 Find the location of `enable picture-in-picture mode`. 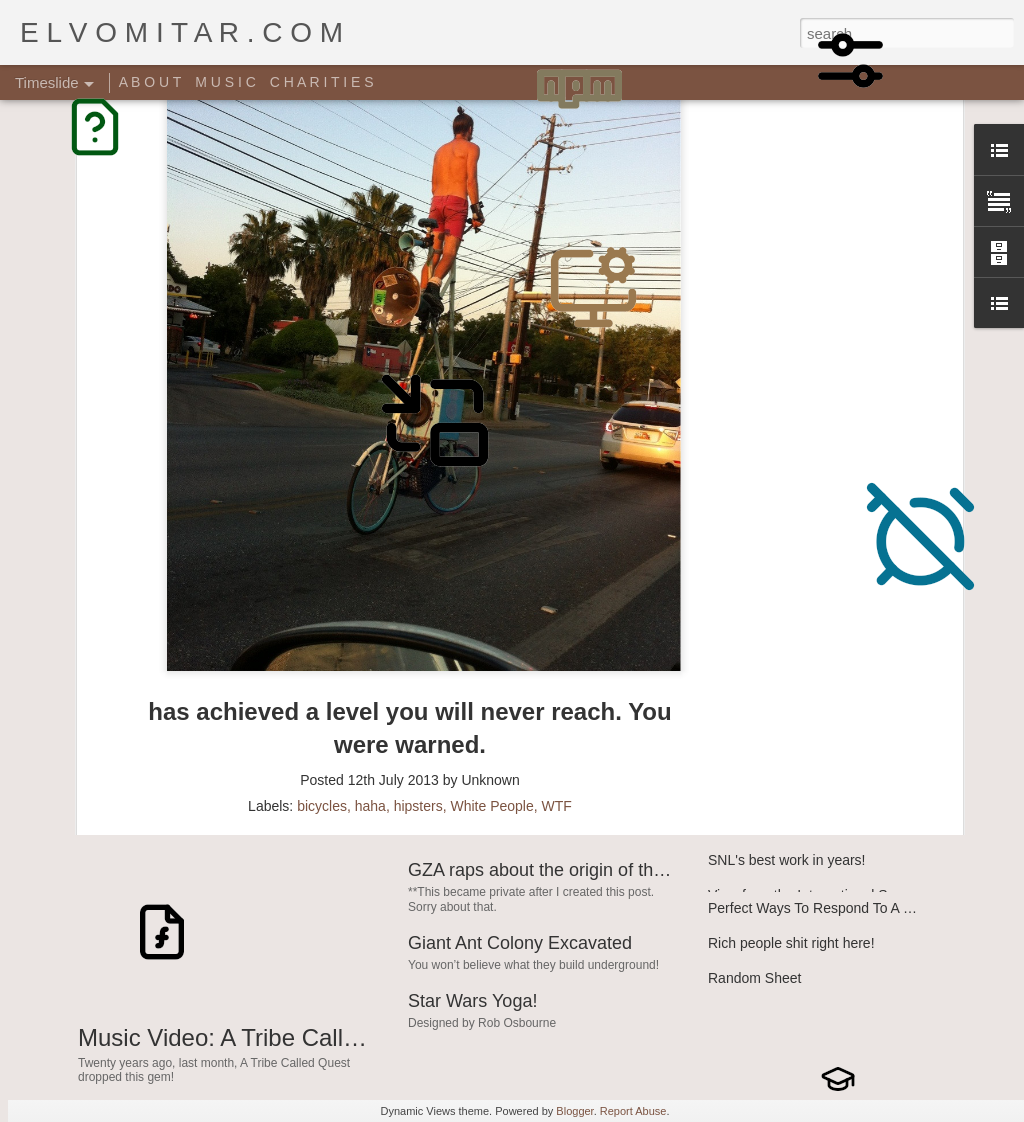

enable picture-in-picture mode is located at coordinates (435, 418).